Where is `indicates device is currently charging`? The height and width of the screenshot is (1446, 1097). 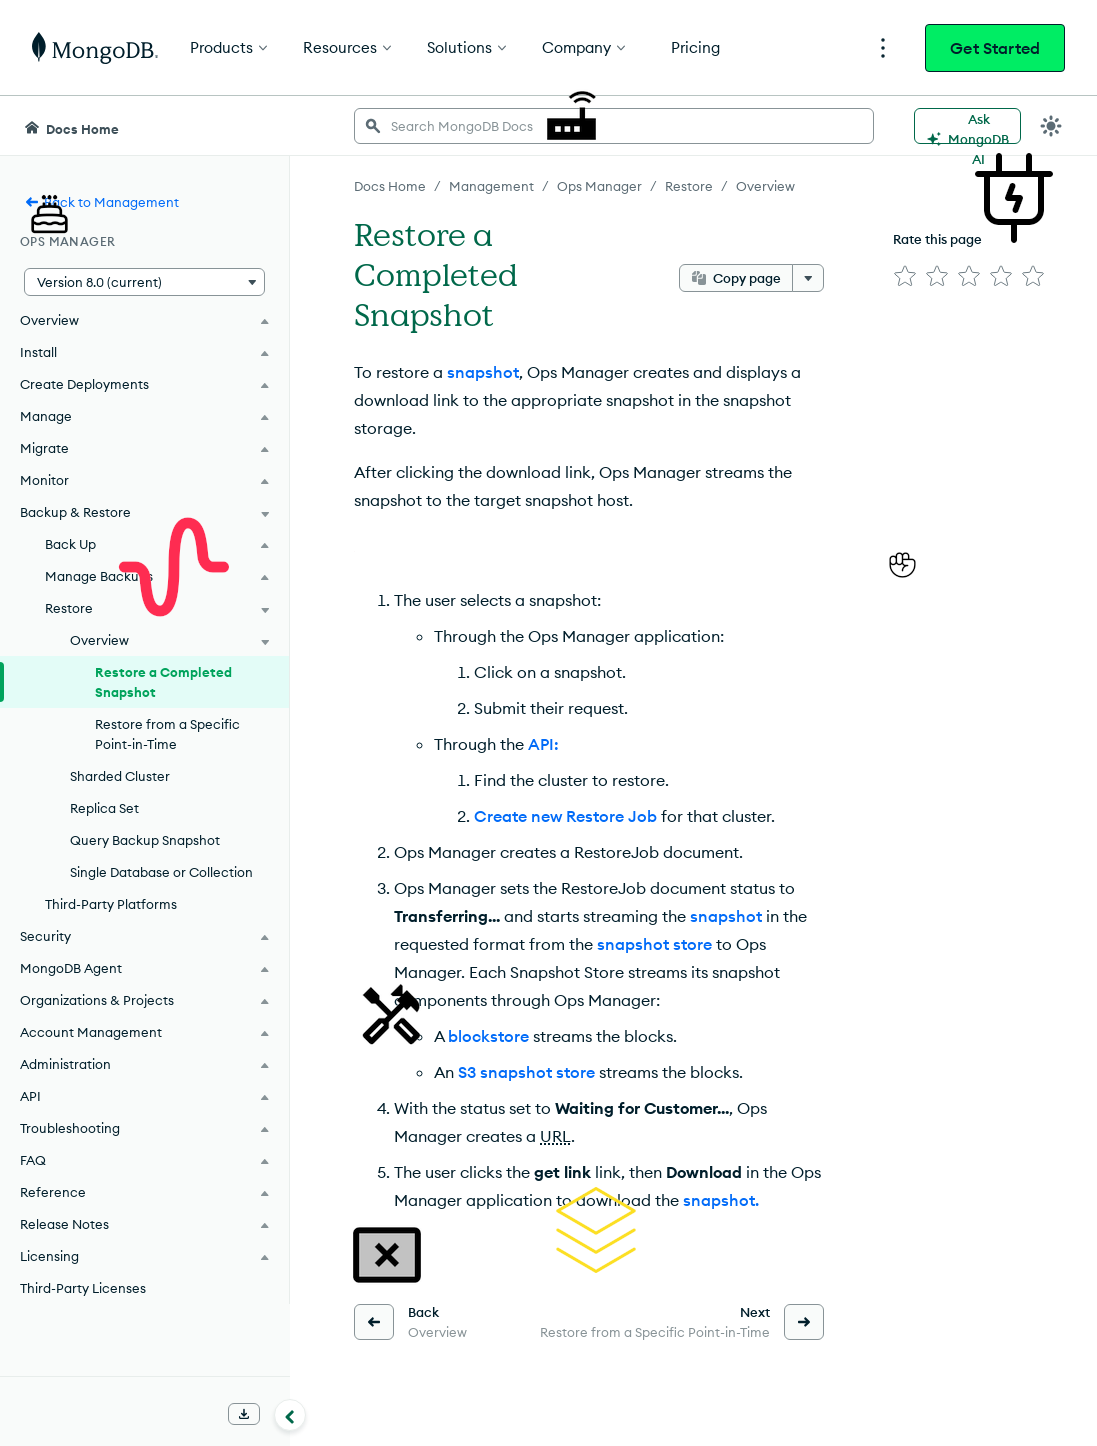 indicates device is currently charging is located at coordinates (1014, 198).